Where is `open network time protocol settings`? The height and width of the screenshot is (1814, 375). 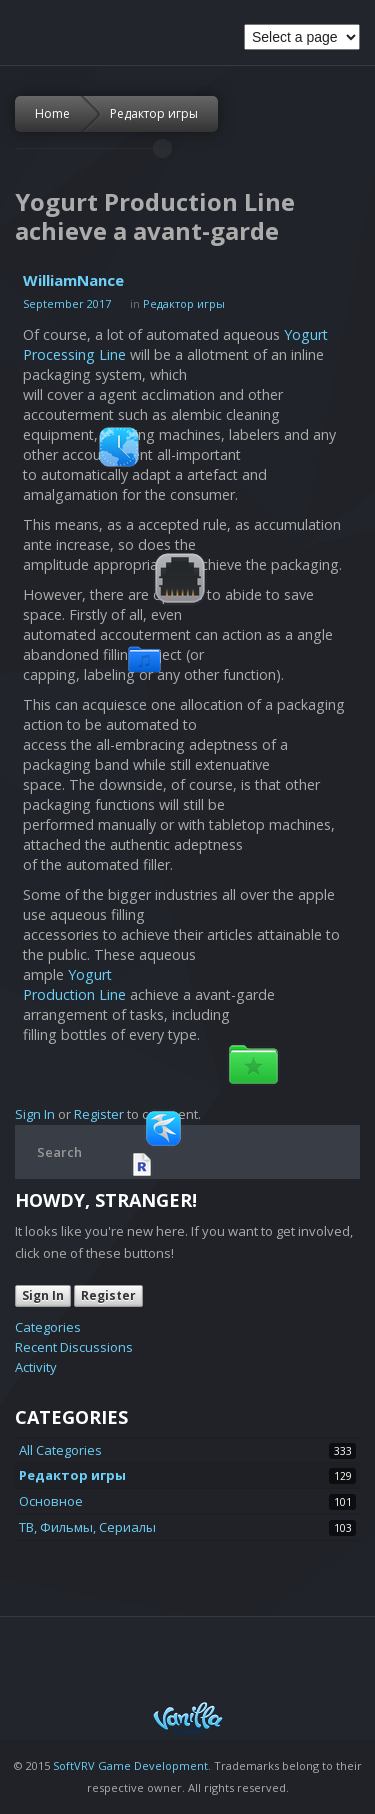
open network time protocol settings is located at coordinates (119, 447).